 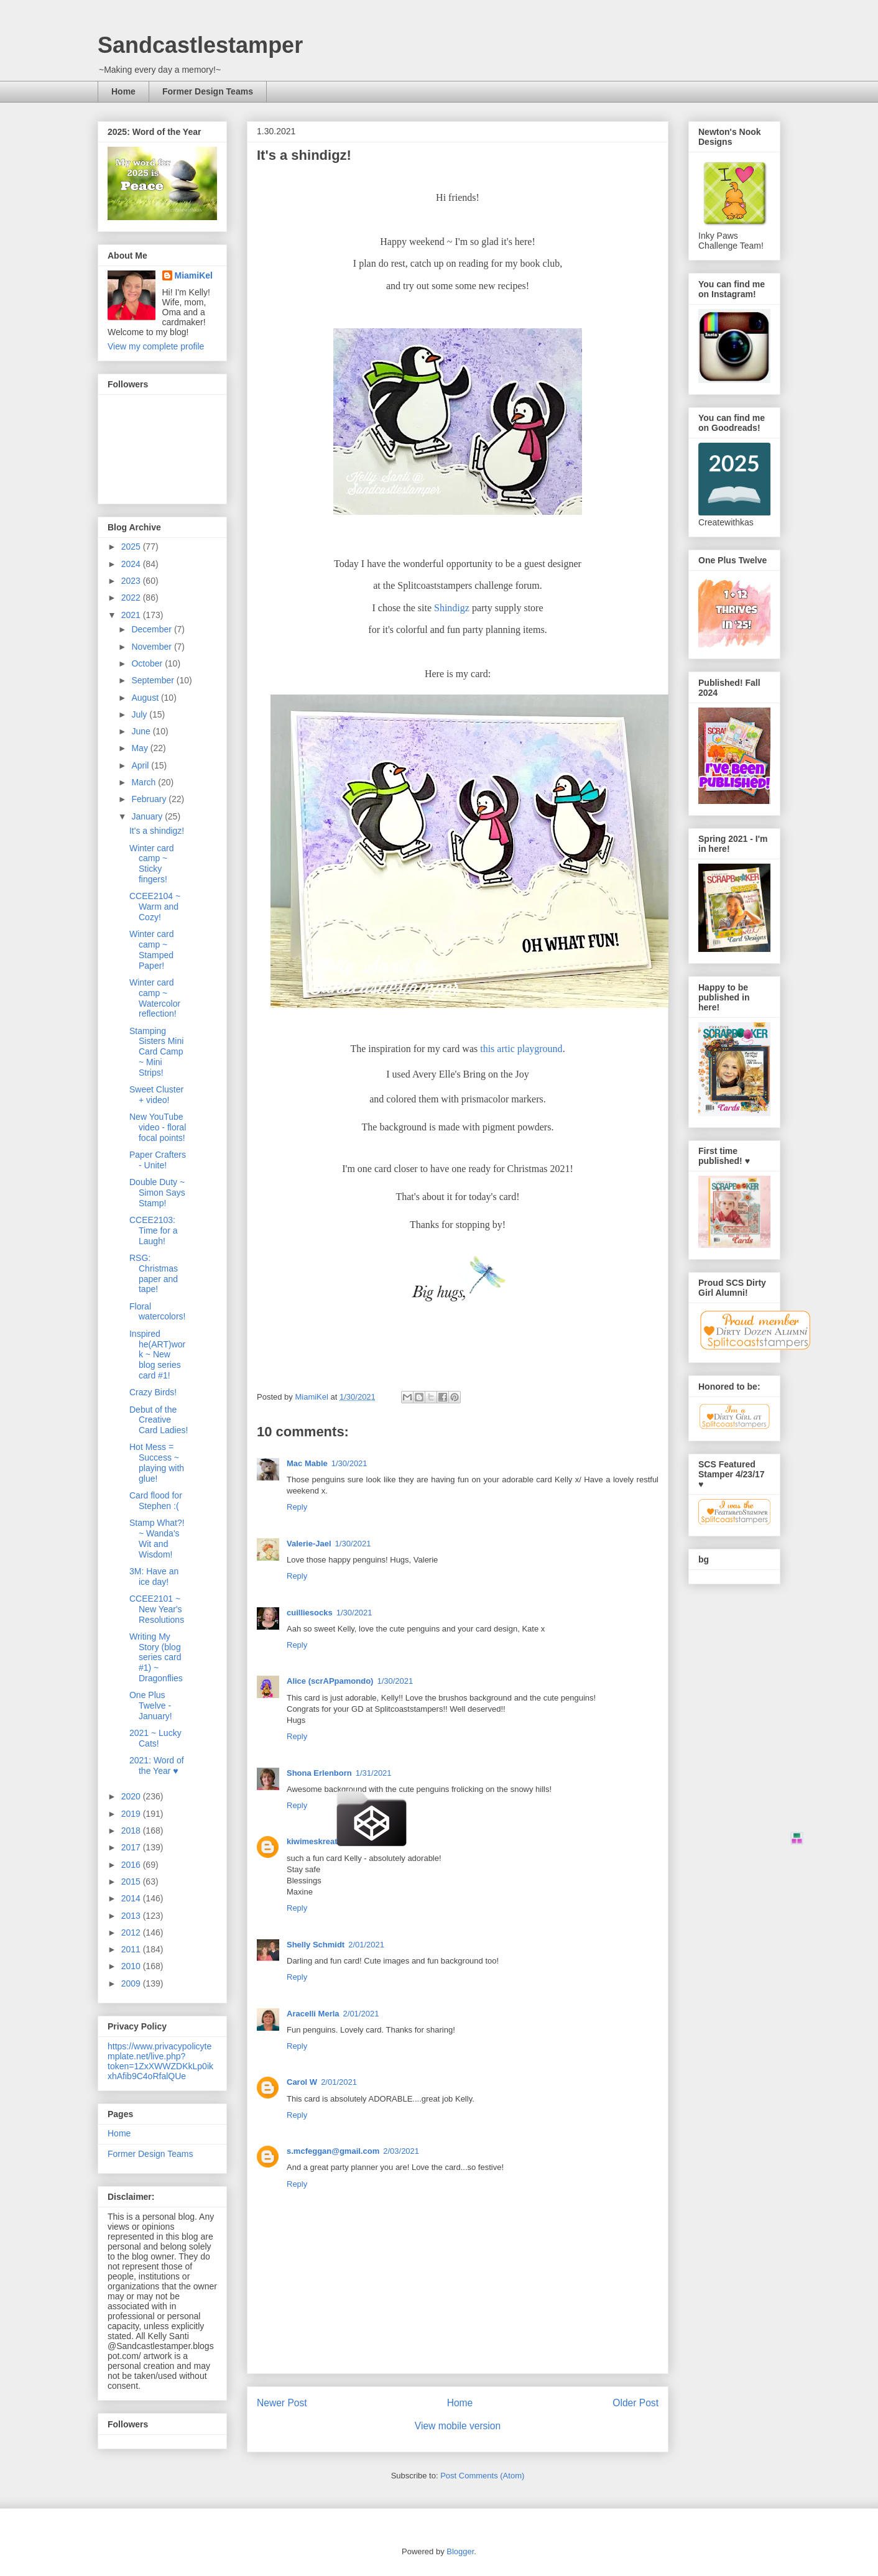 What do you see at coordinates (371, 1821) in the screenshot?
I see `open CodePen projects folder` at bounding box center [371, 1821].